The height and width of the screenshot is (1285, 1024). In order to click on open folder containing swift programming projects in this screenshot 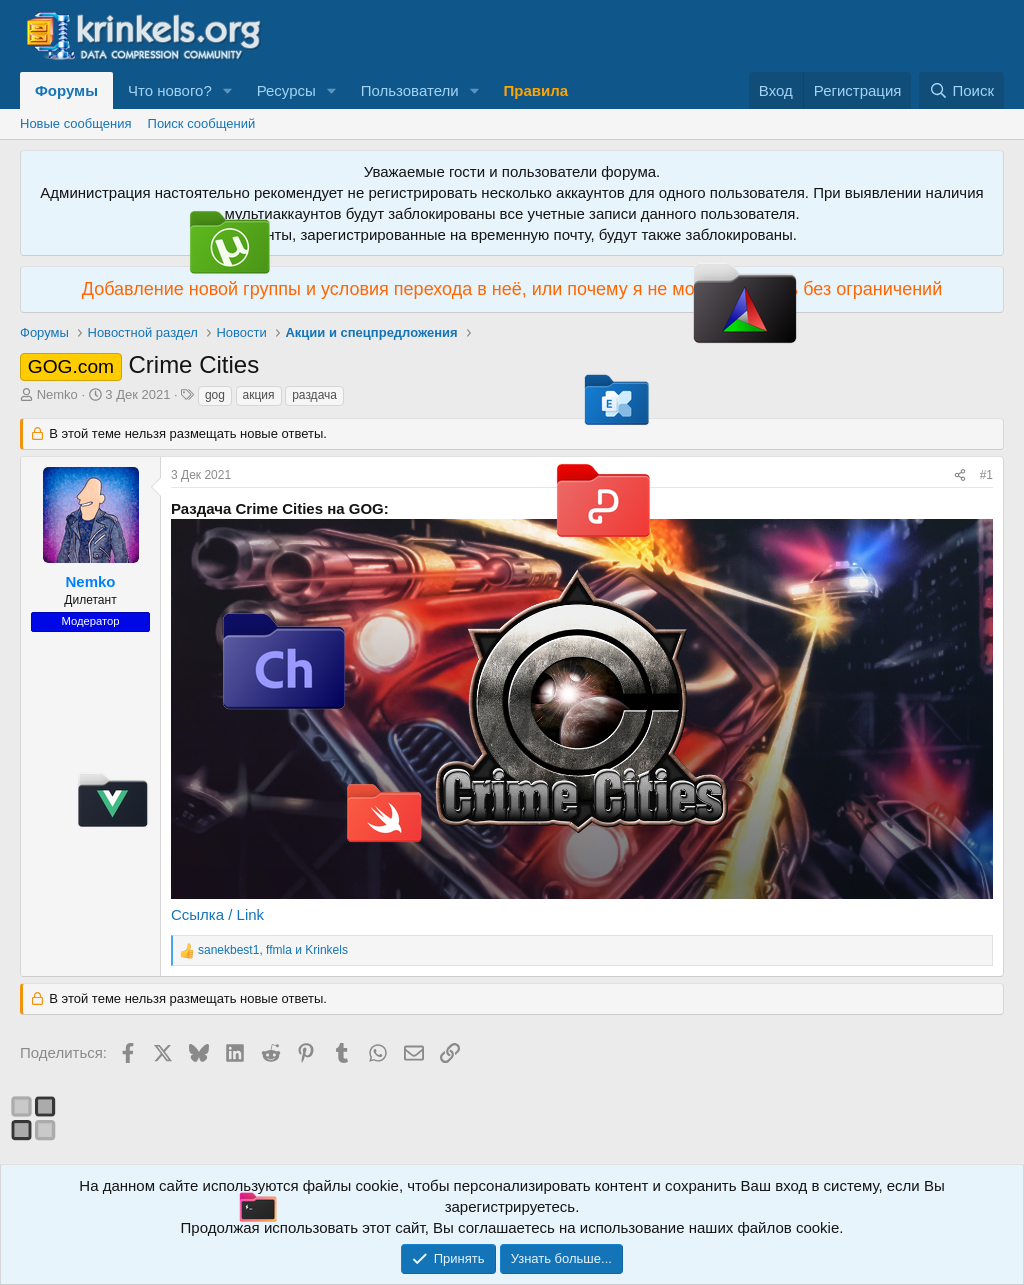, I will do `click(384, 815)`.